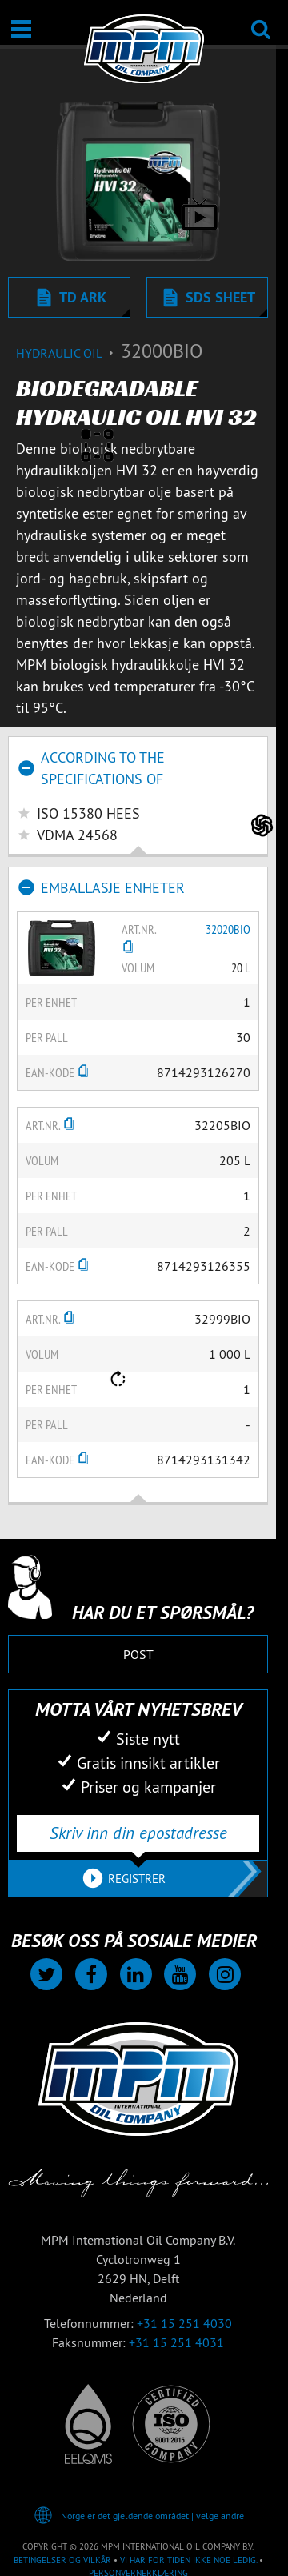 This screenshot has height=2576, width=288. What do you see at coordinates (97, 445) in the screenshot?
I see `set transform anchor to top-left corner` at bounding box center [97, 445].